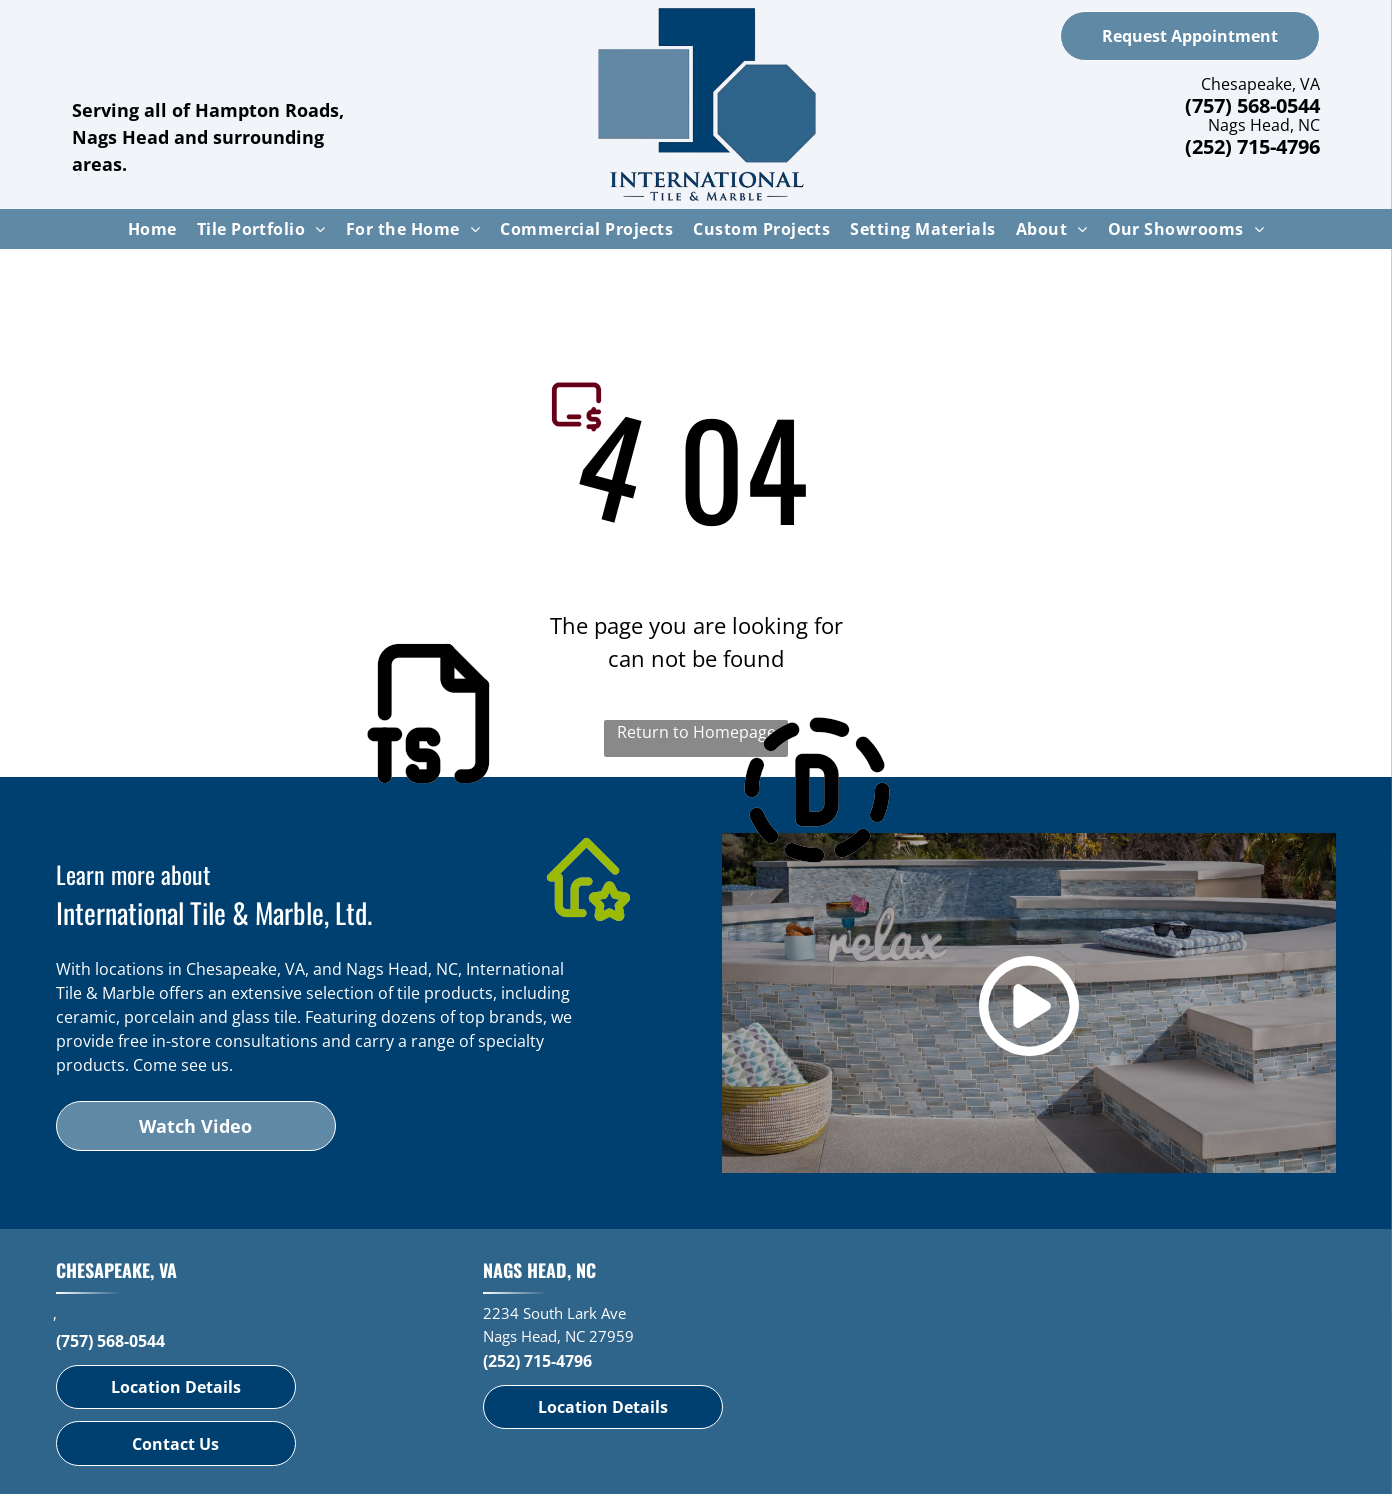 This screenshot has width=1392, height=1494. What do you see at coordinates (433, 713) in the screenshot?
I see `indicates a TypeScript file` at bounding box center [433, 713].